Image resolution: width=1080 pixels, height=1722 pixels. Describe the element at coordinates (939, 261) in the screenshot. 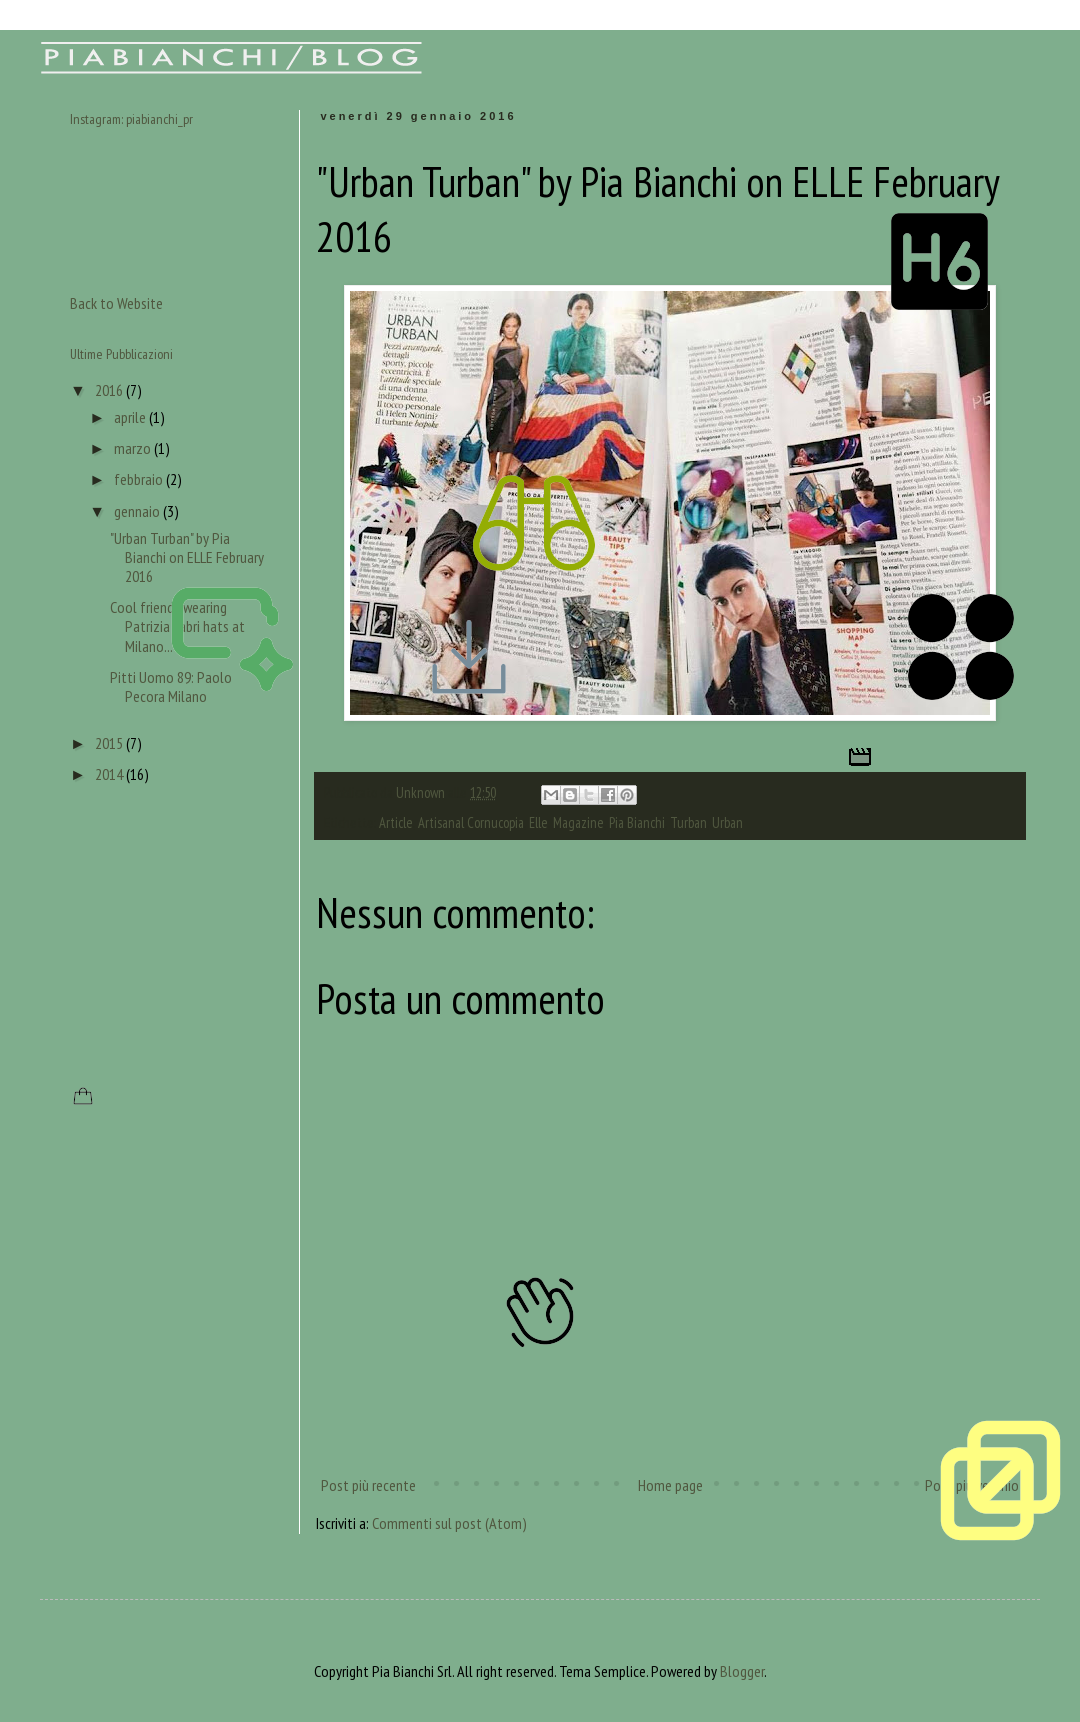

I see `format text as heading level 6` at that location.